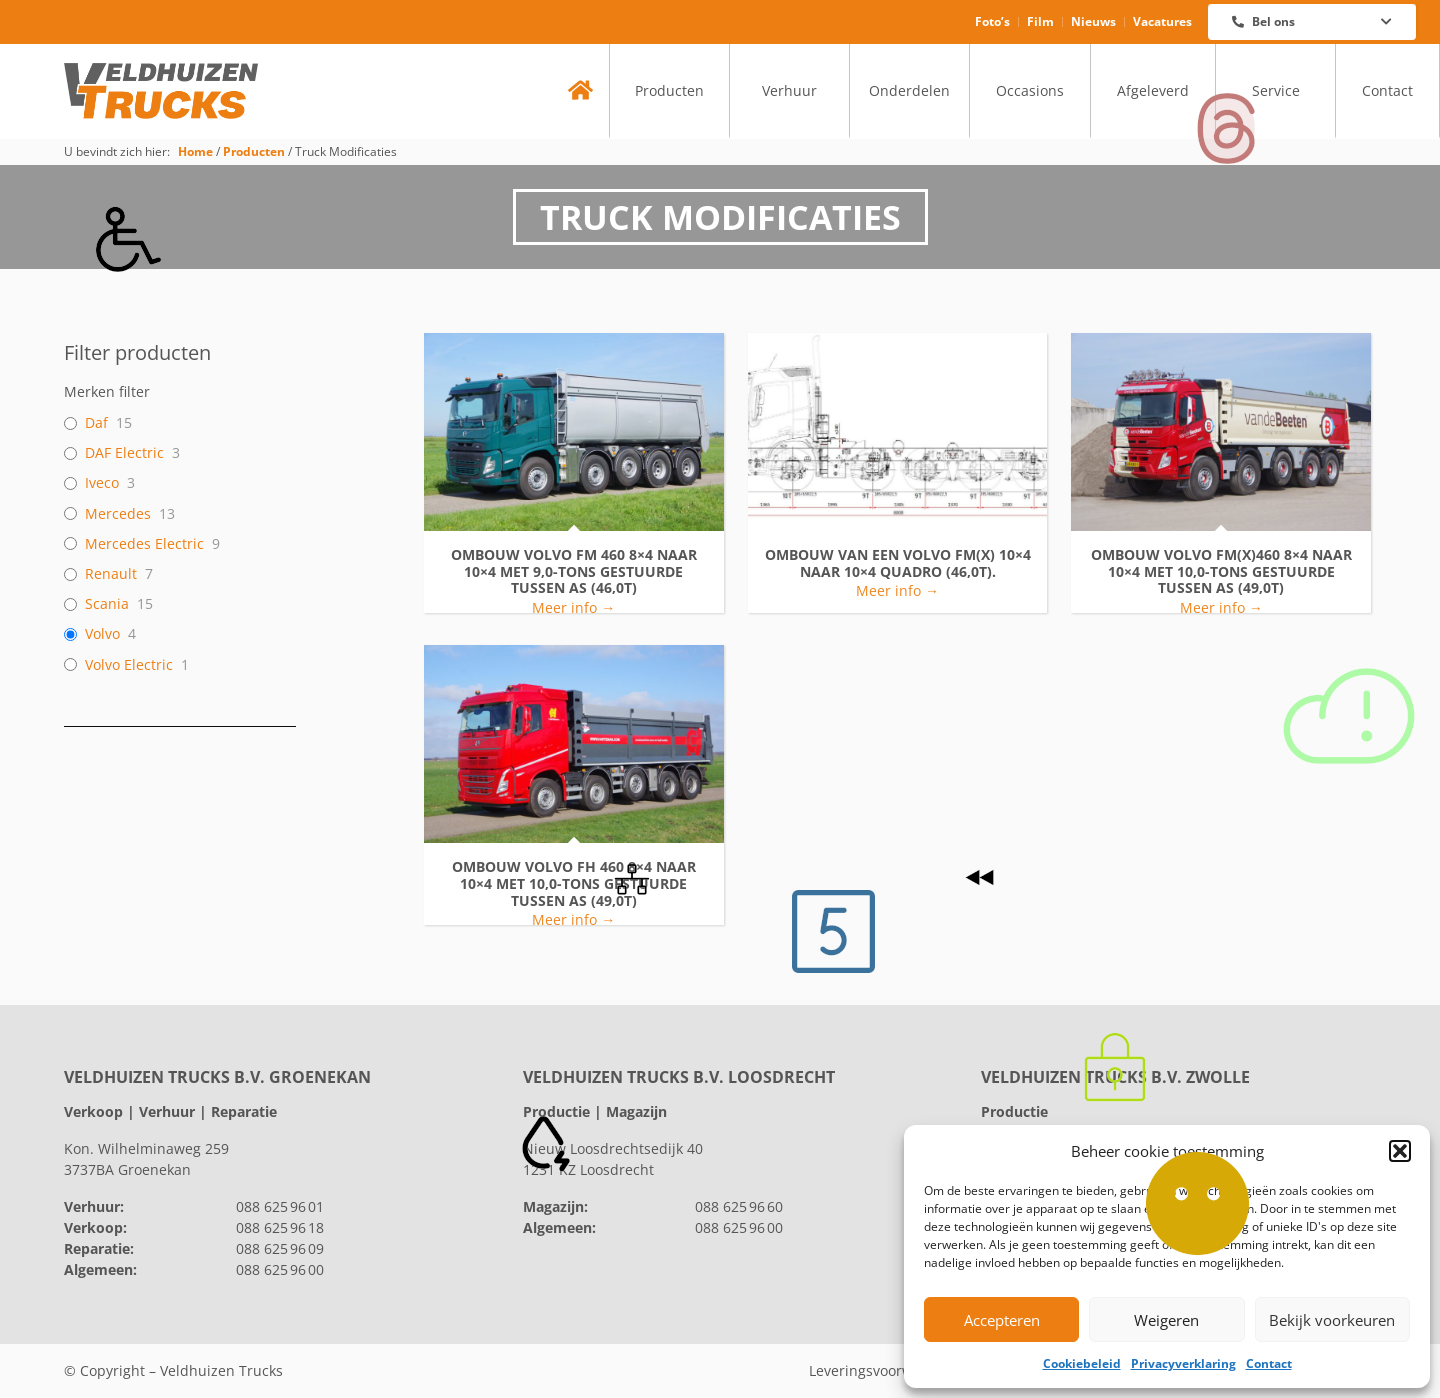  Describe the element at coordinates (1227, 128) in the screenshot. I see `open the Threads app` at that location.